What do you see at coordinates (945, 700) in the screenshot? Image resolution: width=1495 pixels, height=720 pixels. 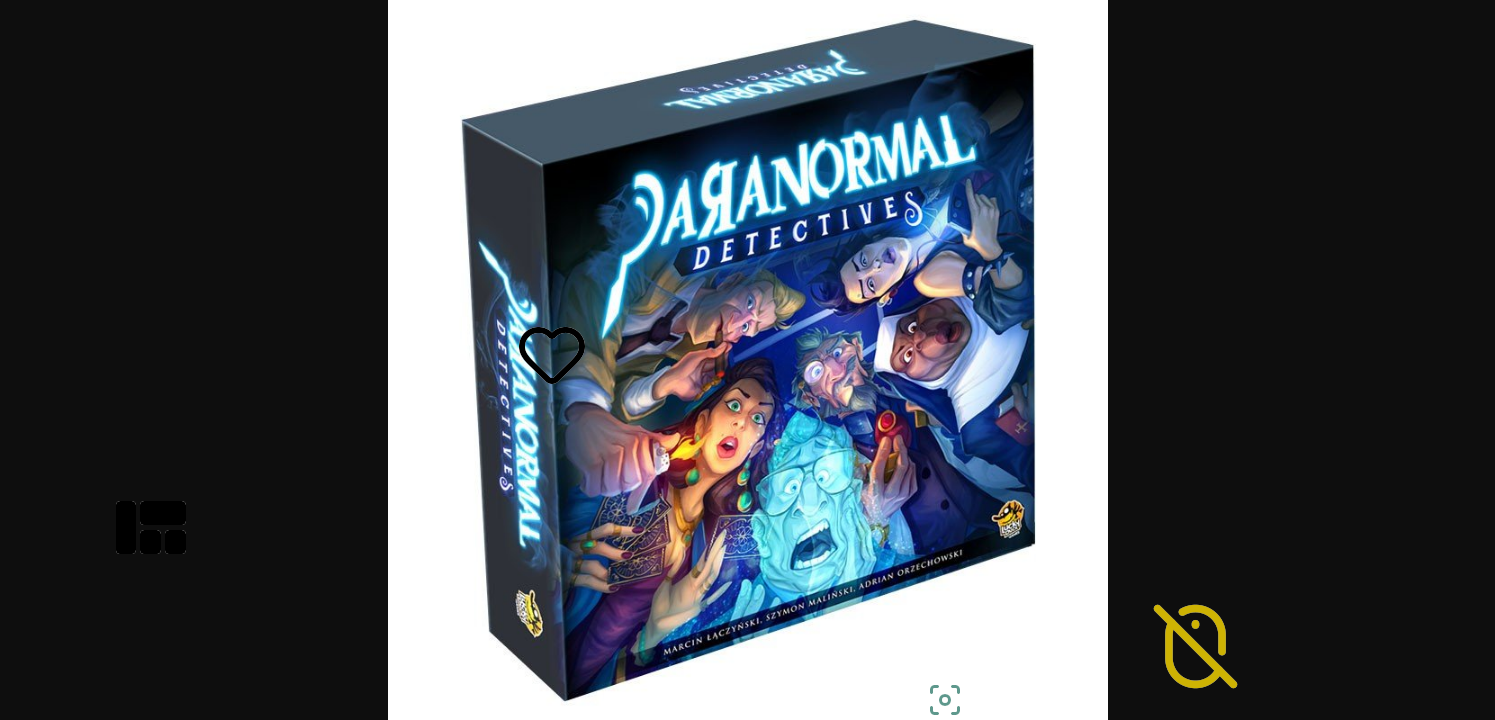 I see `focus on a specific area or element` at bounding box center [945, 700].